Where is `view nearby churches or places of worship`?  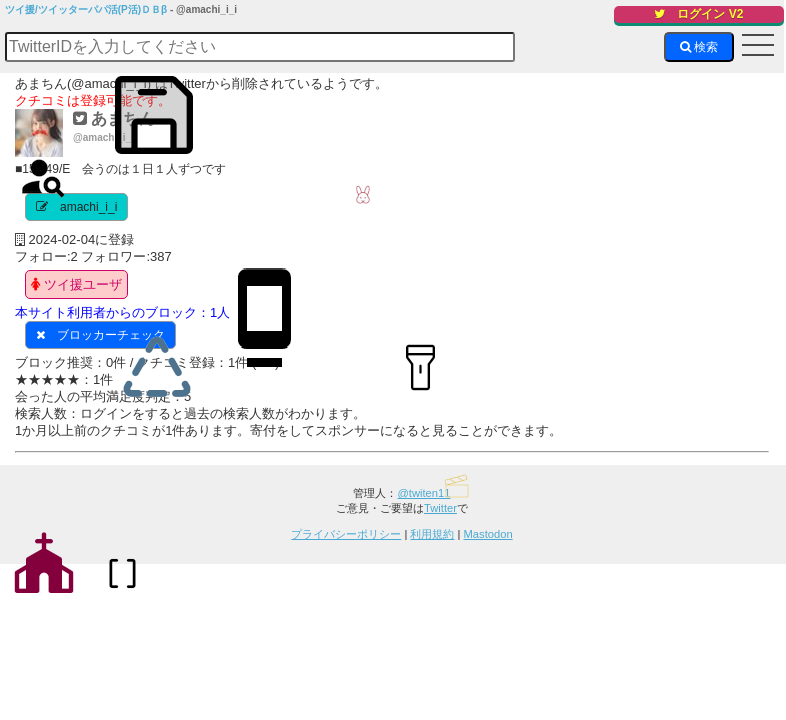
view nearby churches or places of worship is located at coordinates (44, 566).